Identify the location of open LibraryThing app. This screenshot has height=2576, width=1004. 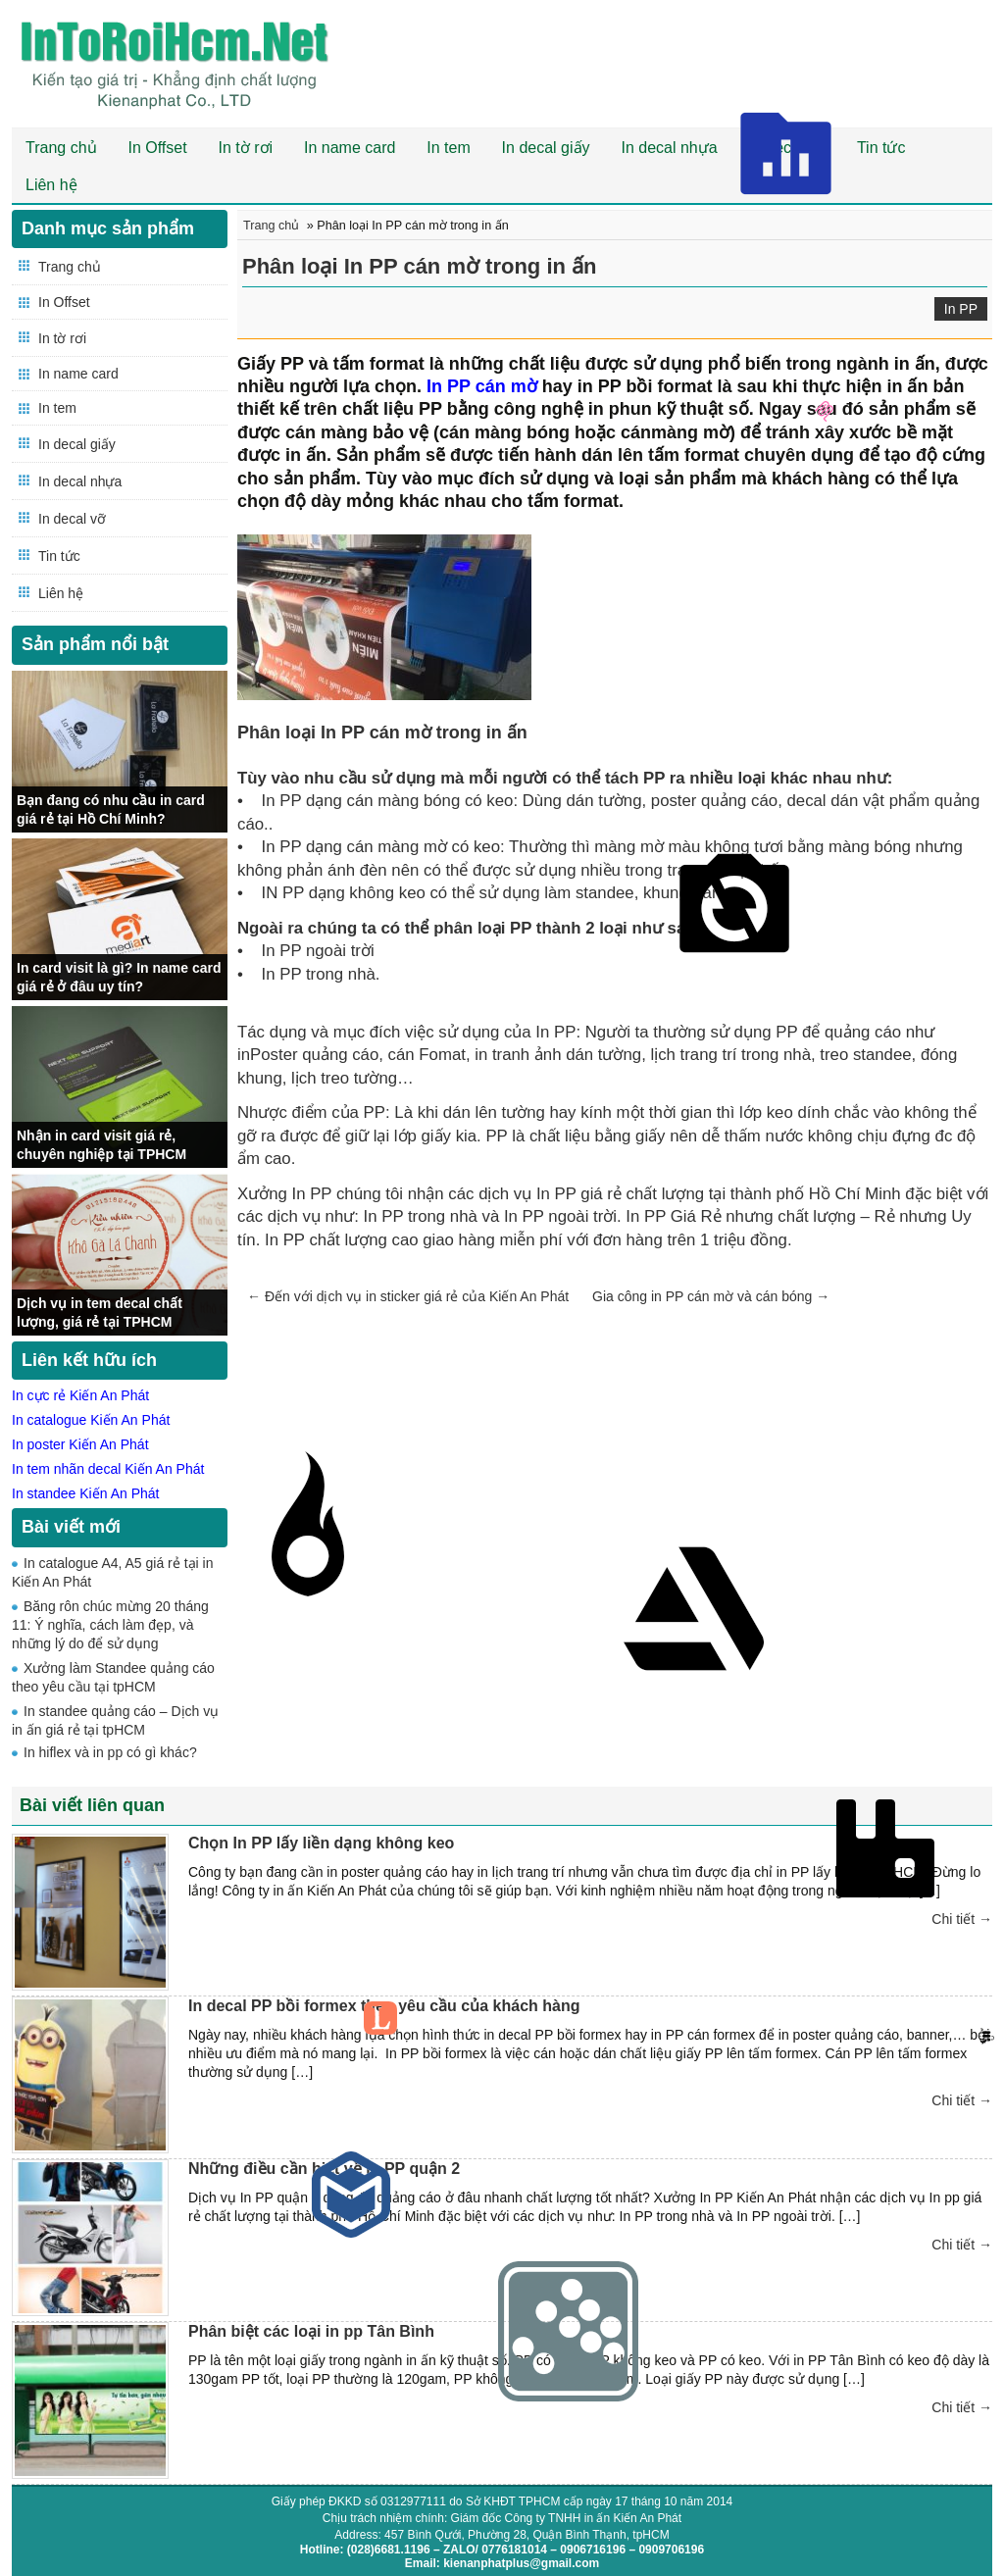
(380, 2018).